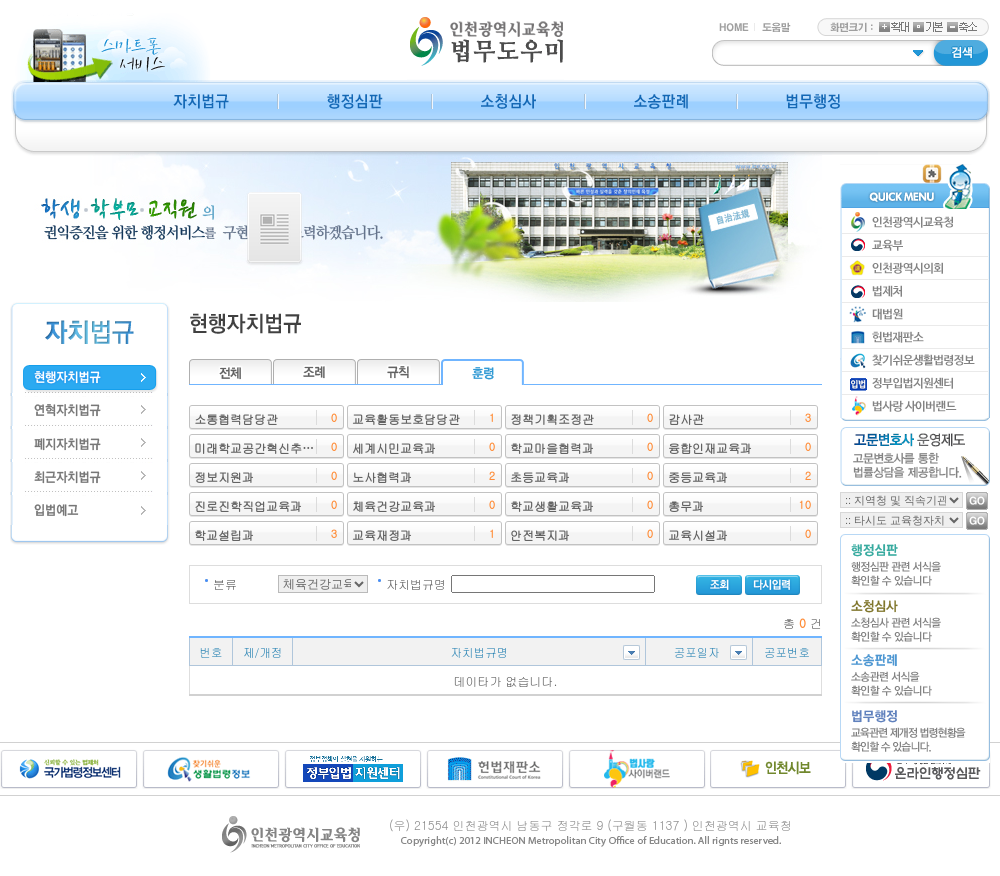 This screenshot has height=876, width=1000. I want to click on system add-on or plugin file, so click(932, 174).